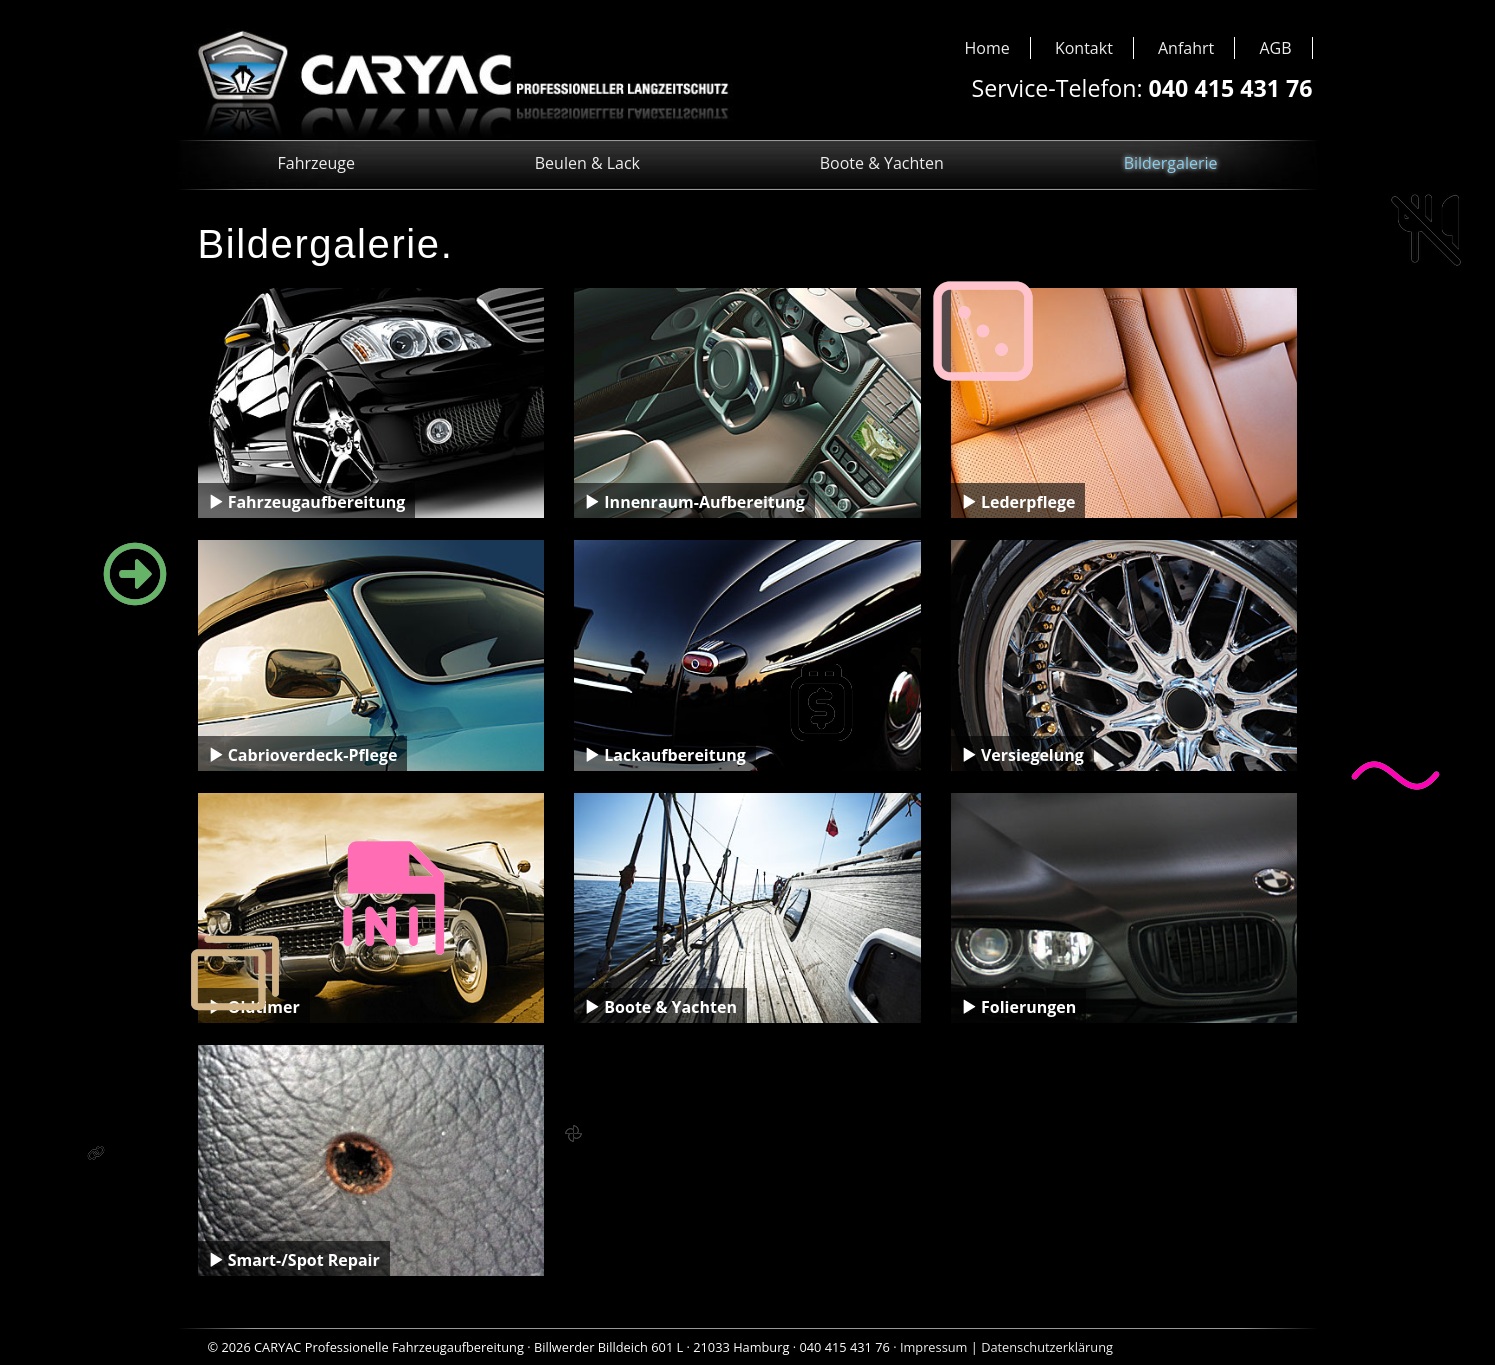  What do you see at coordinates (821, 702) in the screenshot?
I see `send a tip or donation` at bounding box center [821, 702].